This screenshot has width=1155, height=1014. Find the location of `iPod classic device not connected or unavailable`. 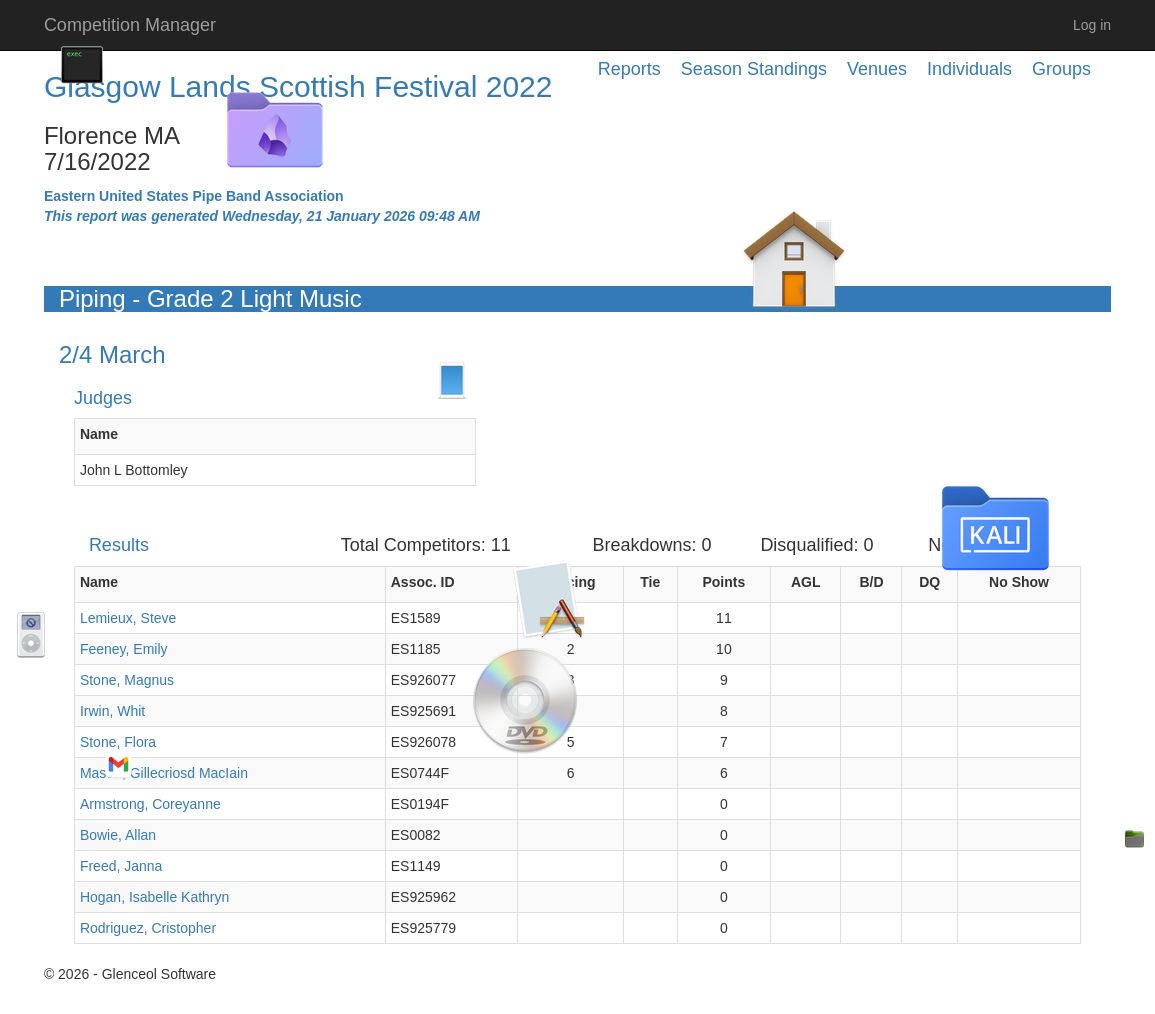

iPod classic device not connected or unavailable is located at coordinates (31, 635).